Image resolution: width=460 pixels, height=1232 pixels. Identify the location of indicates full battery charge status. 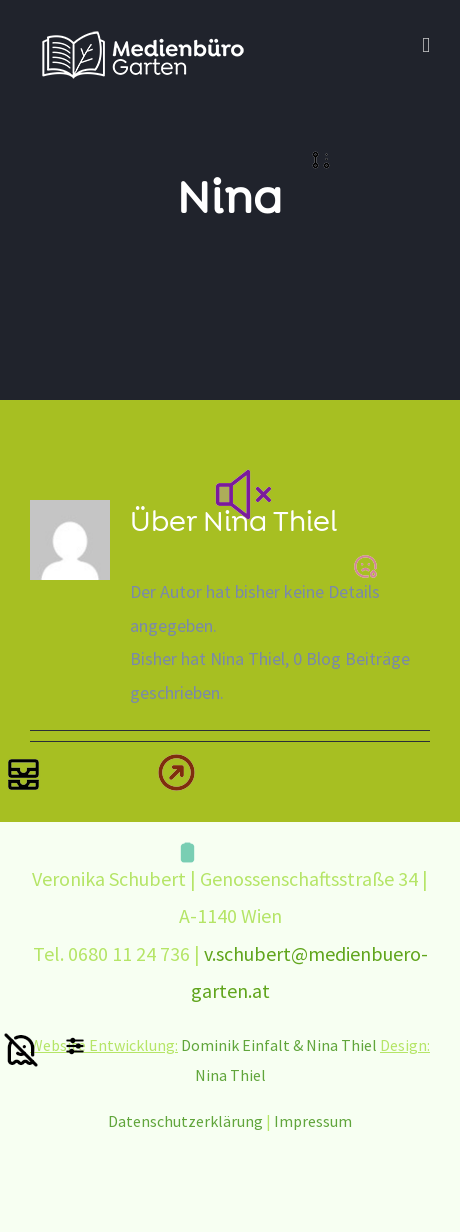
(187, 852).